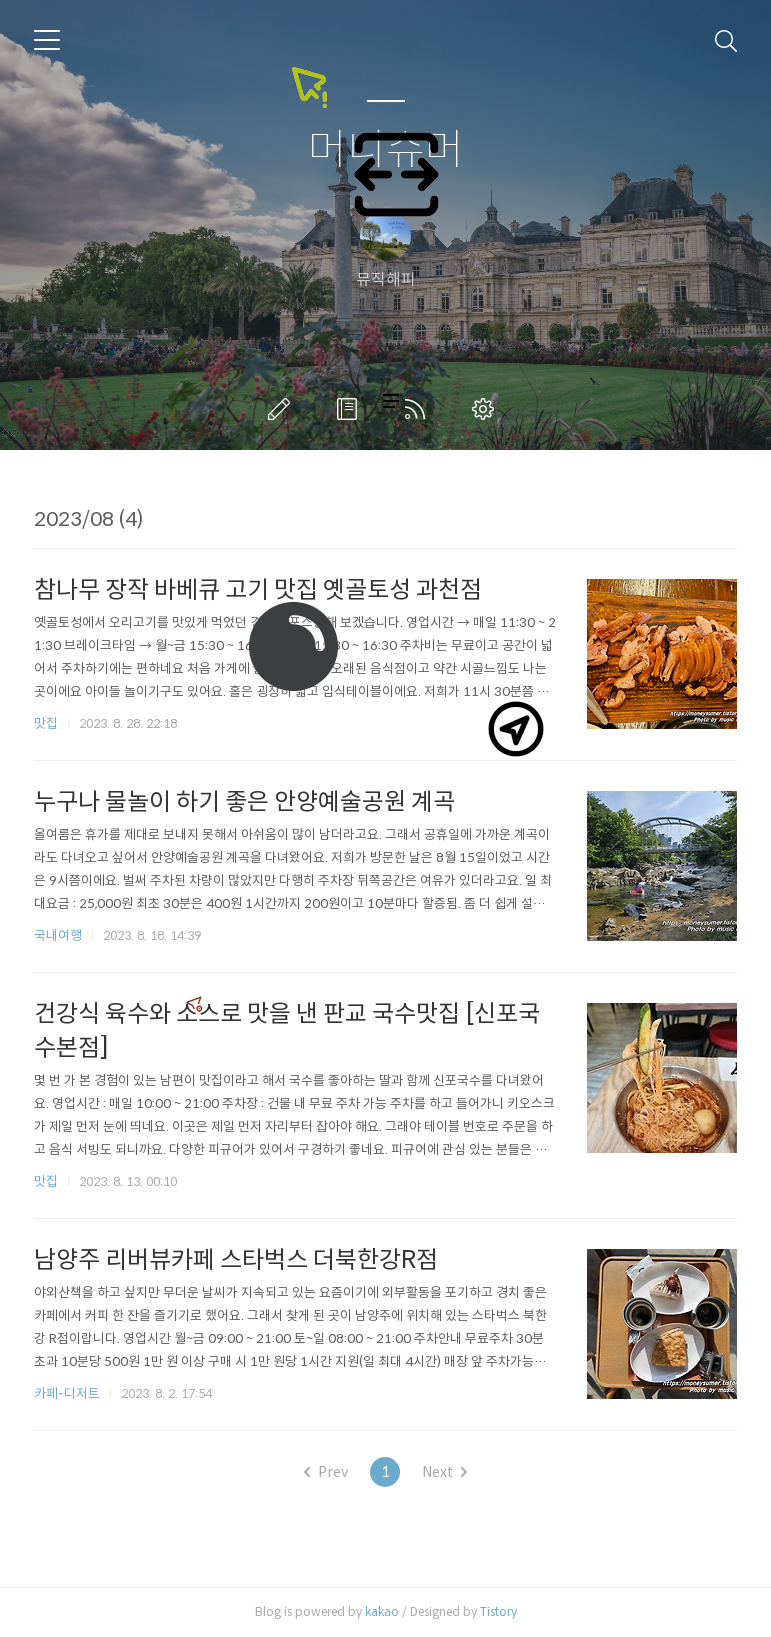  I want to click on indicates unlimited or infinite quantity, so click(10, 433).